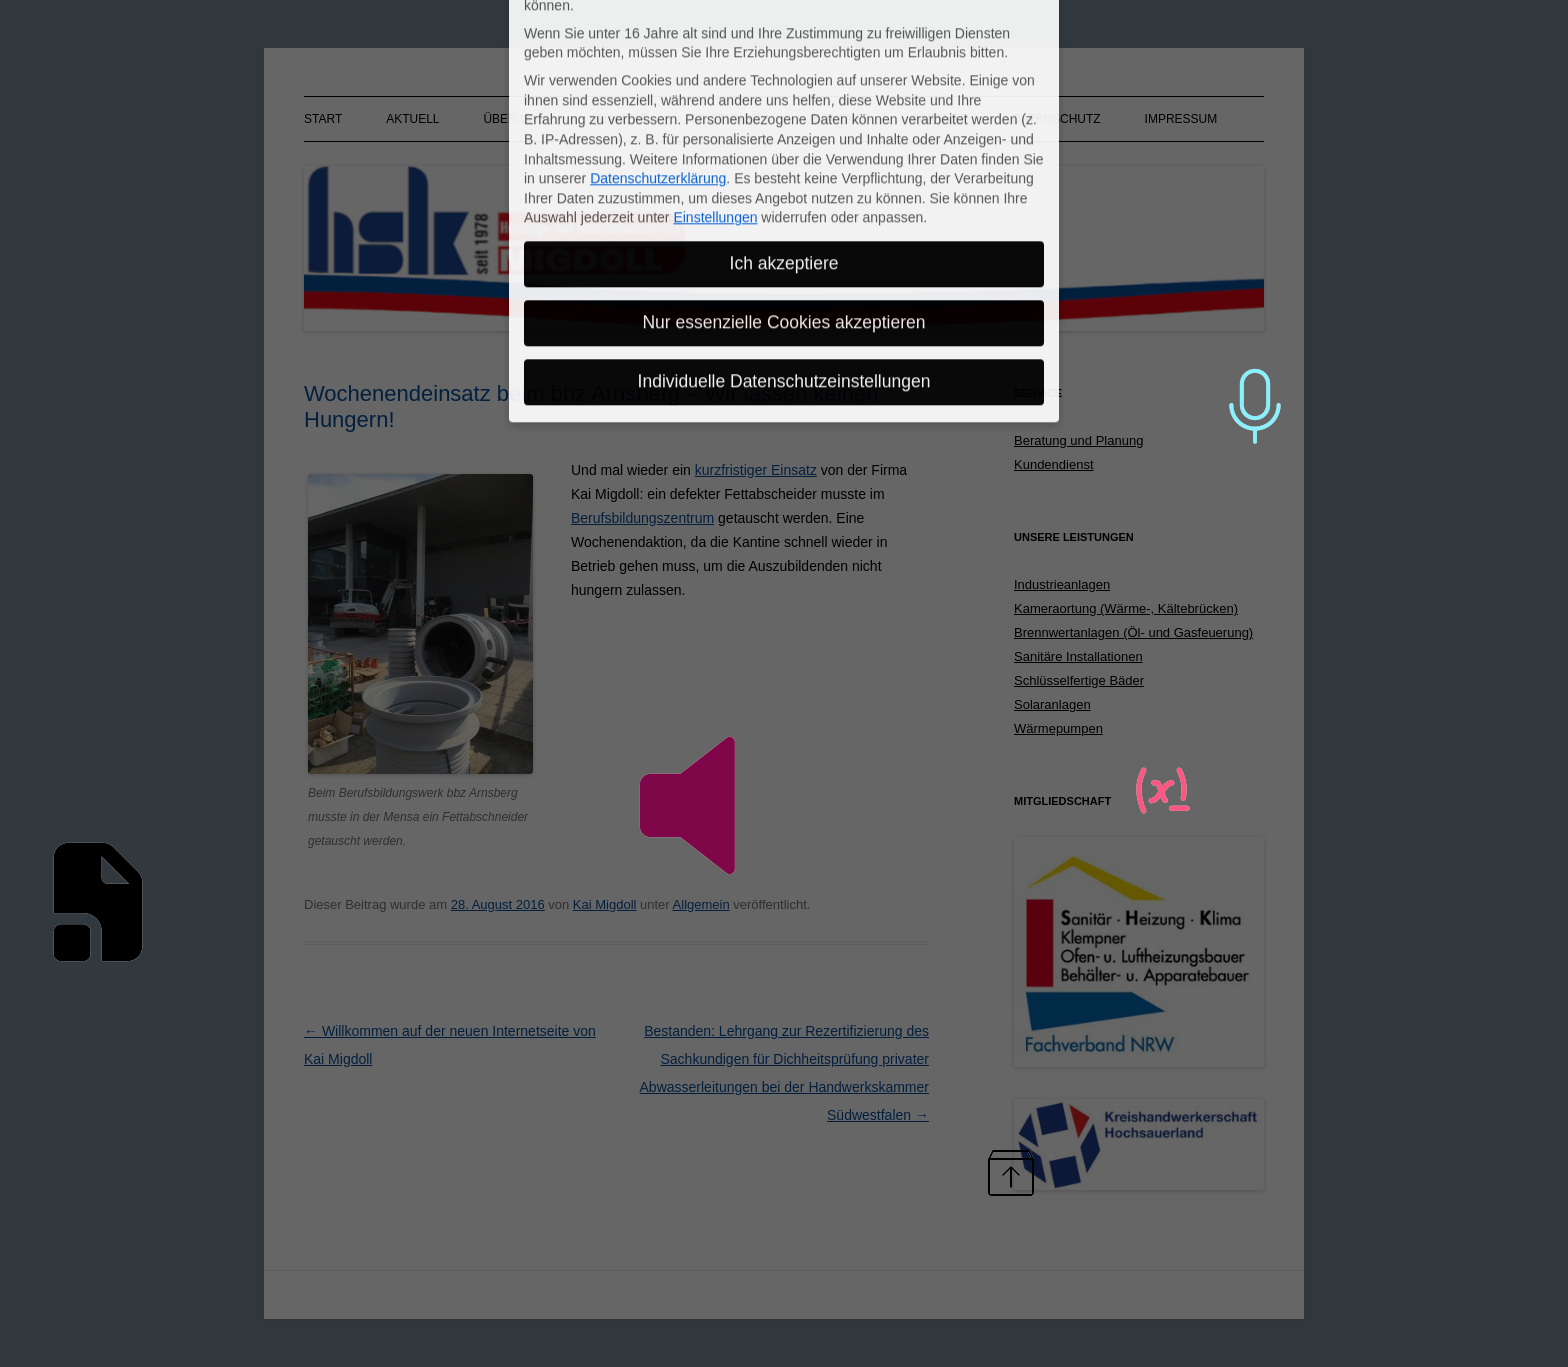  I want to click on upload files to storage, so click(1011, 1173).